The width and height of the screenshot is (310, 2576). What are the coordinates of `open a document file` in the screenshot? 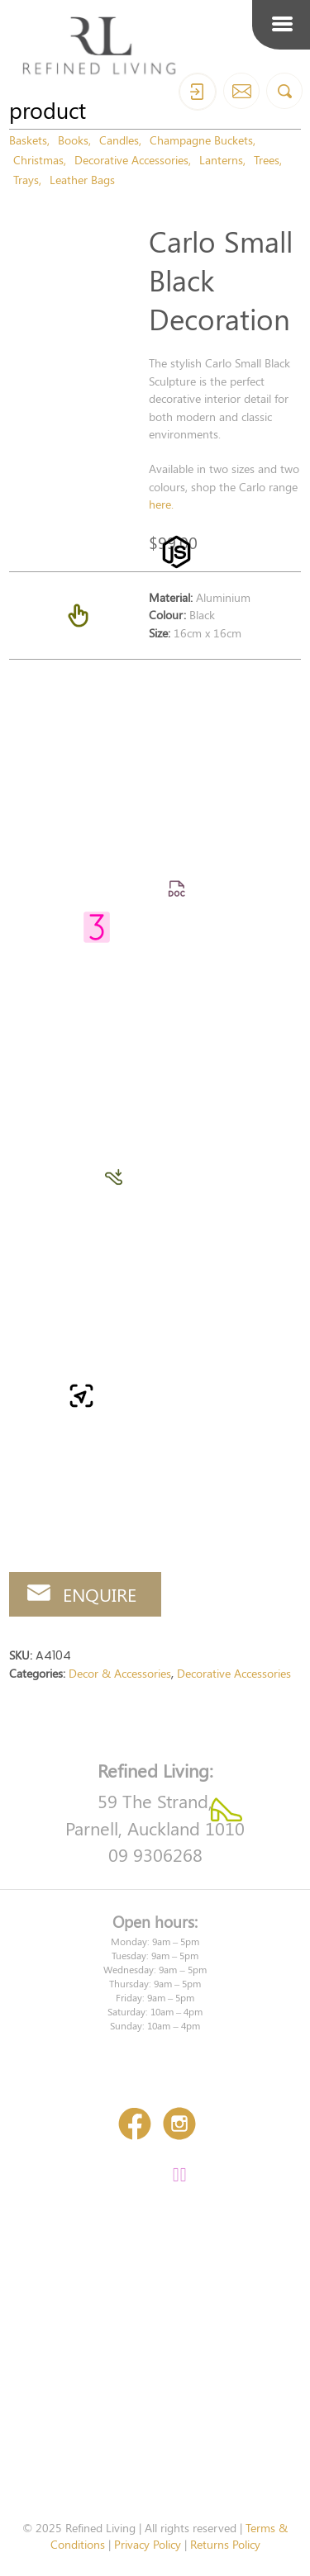 It's located at (177, 889).